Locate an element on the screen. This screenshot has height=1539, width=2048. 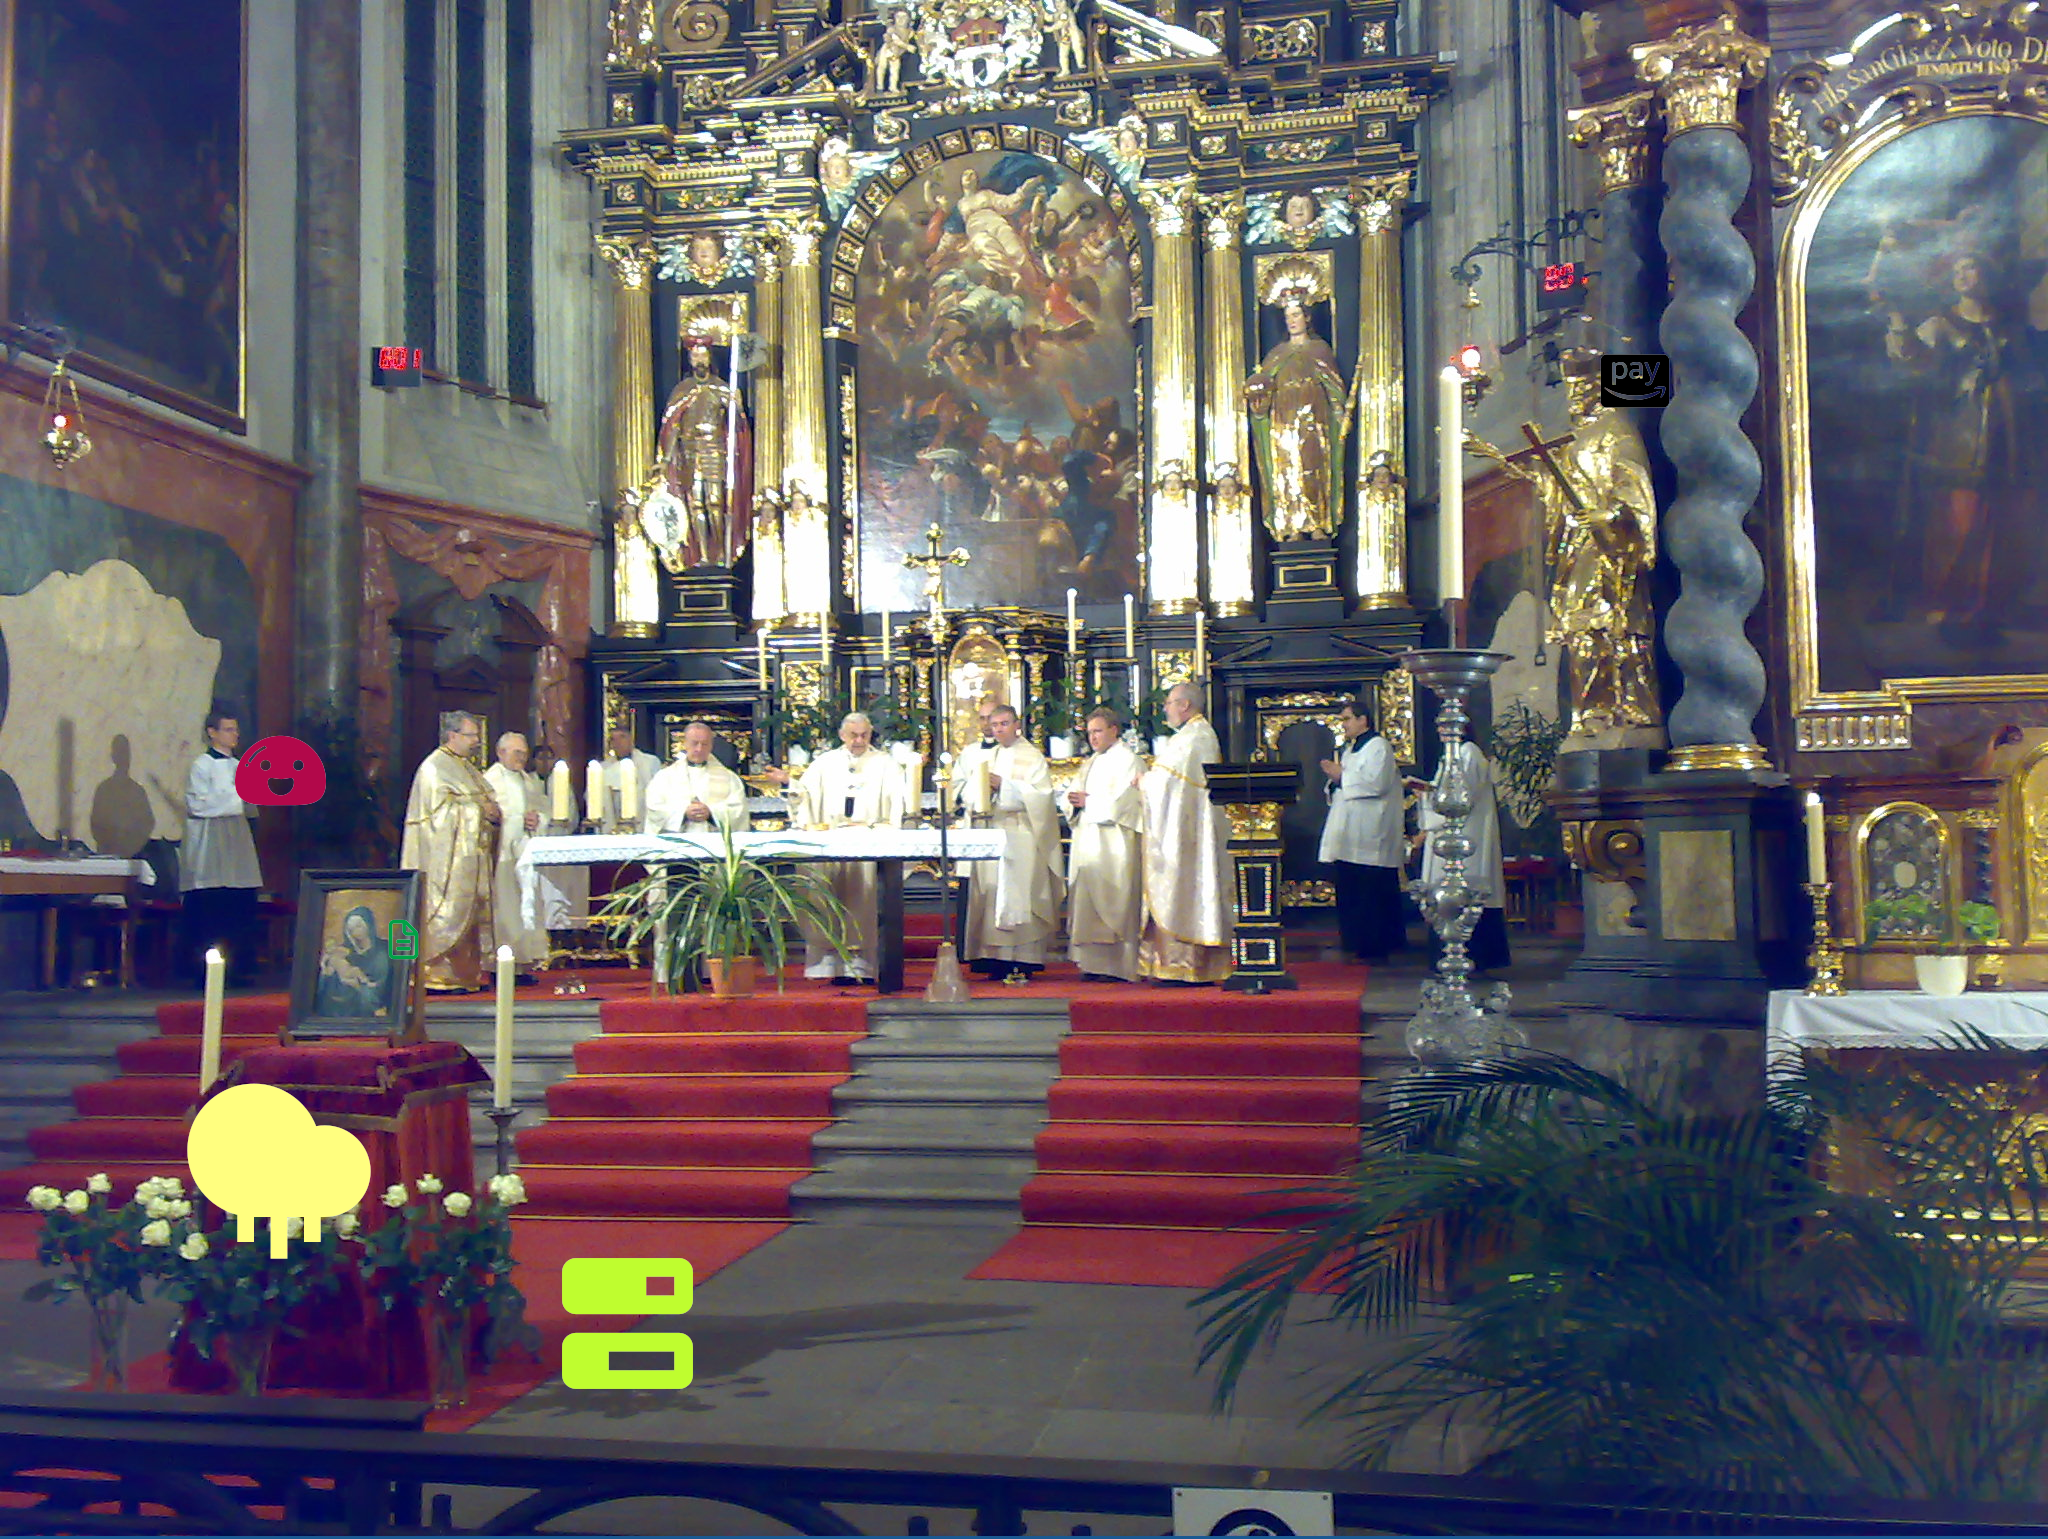
view task list or to-do items is located at coordinates (627, 1323).